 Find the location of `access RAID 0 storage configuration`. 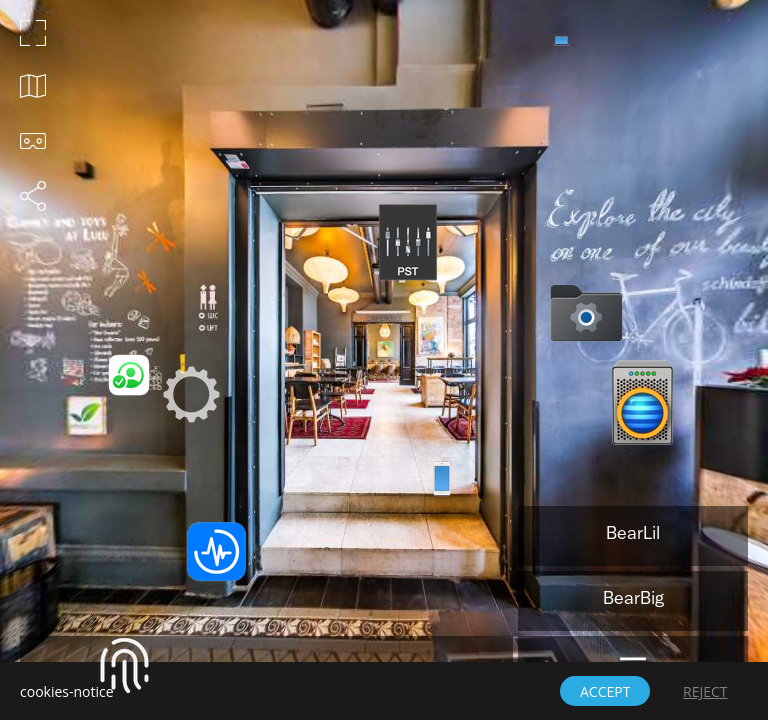

access RAID 0 storage configuration is located at coordinates (642, 402).